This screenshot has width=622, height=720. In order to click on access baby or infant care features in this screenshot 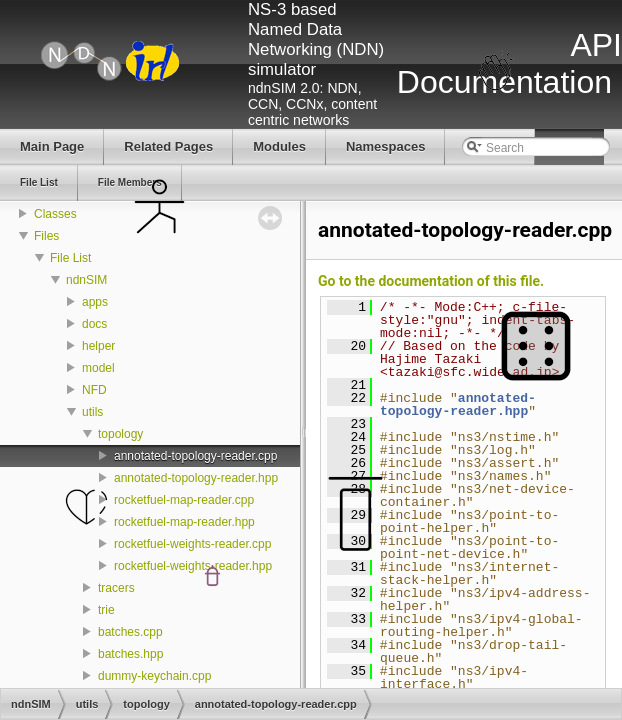, I will do `click(212, 575)`.